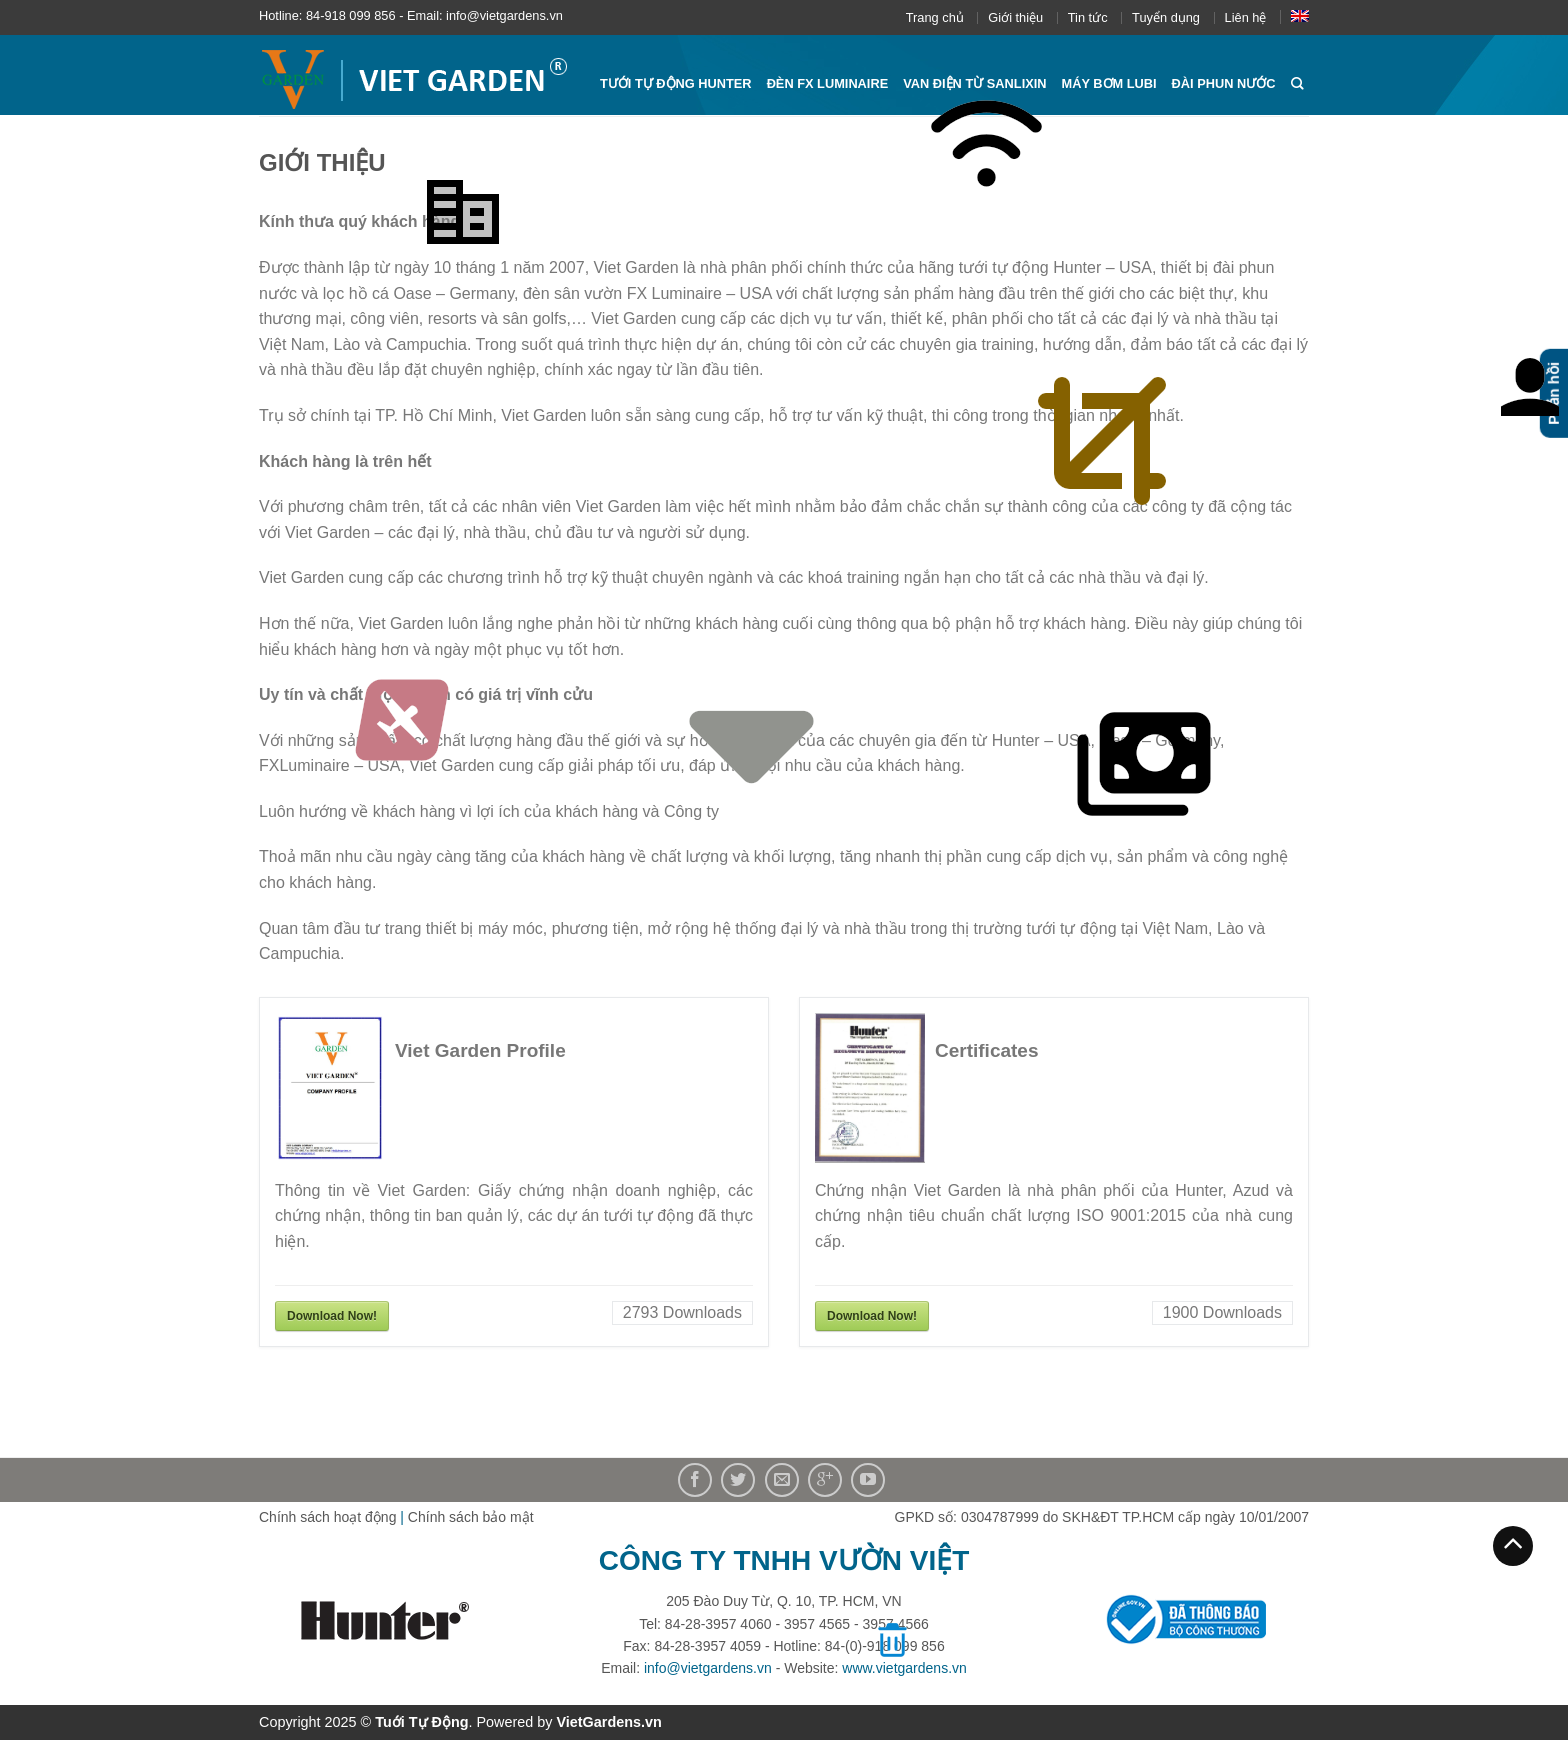 This screenshot has height=1740, width=1568. I want to click on indicates strong wifi connection, so click(986, 143).